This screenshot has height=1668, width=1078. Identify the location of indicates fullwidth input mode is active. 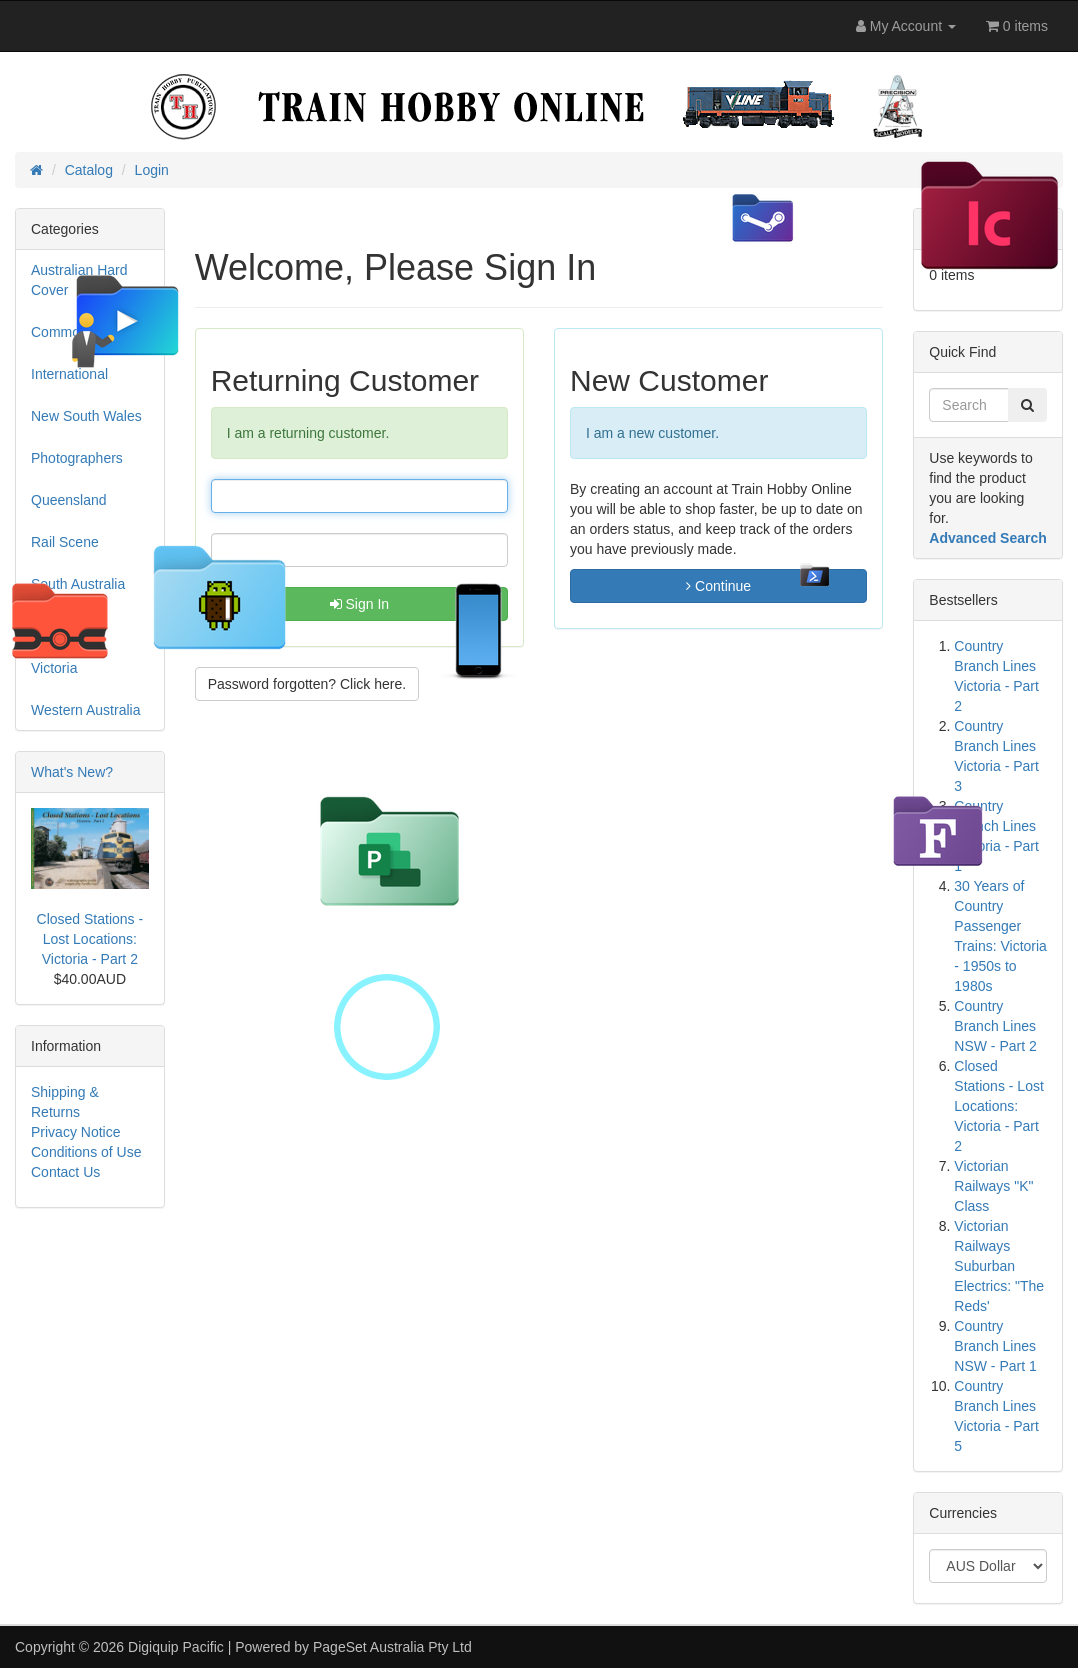
(387, 1027).